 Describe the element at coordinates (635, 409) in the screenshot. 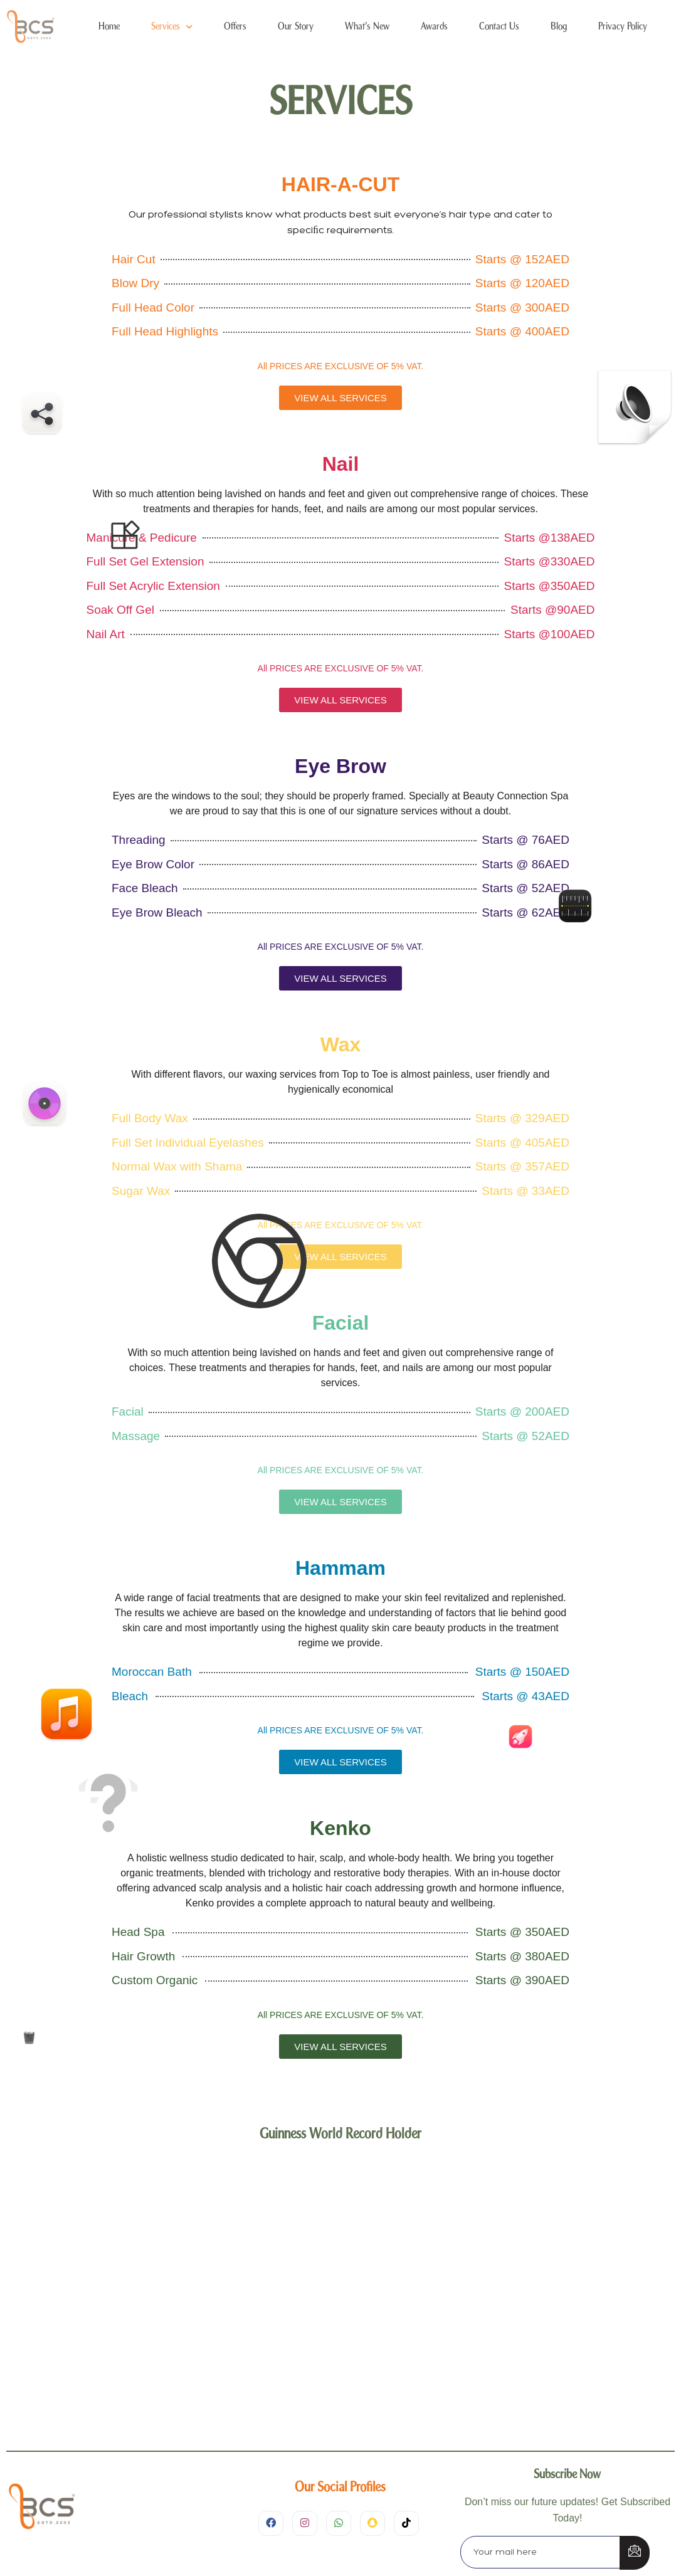

I see `a sound clipping or audio snippet file` at that location.